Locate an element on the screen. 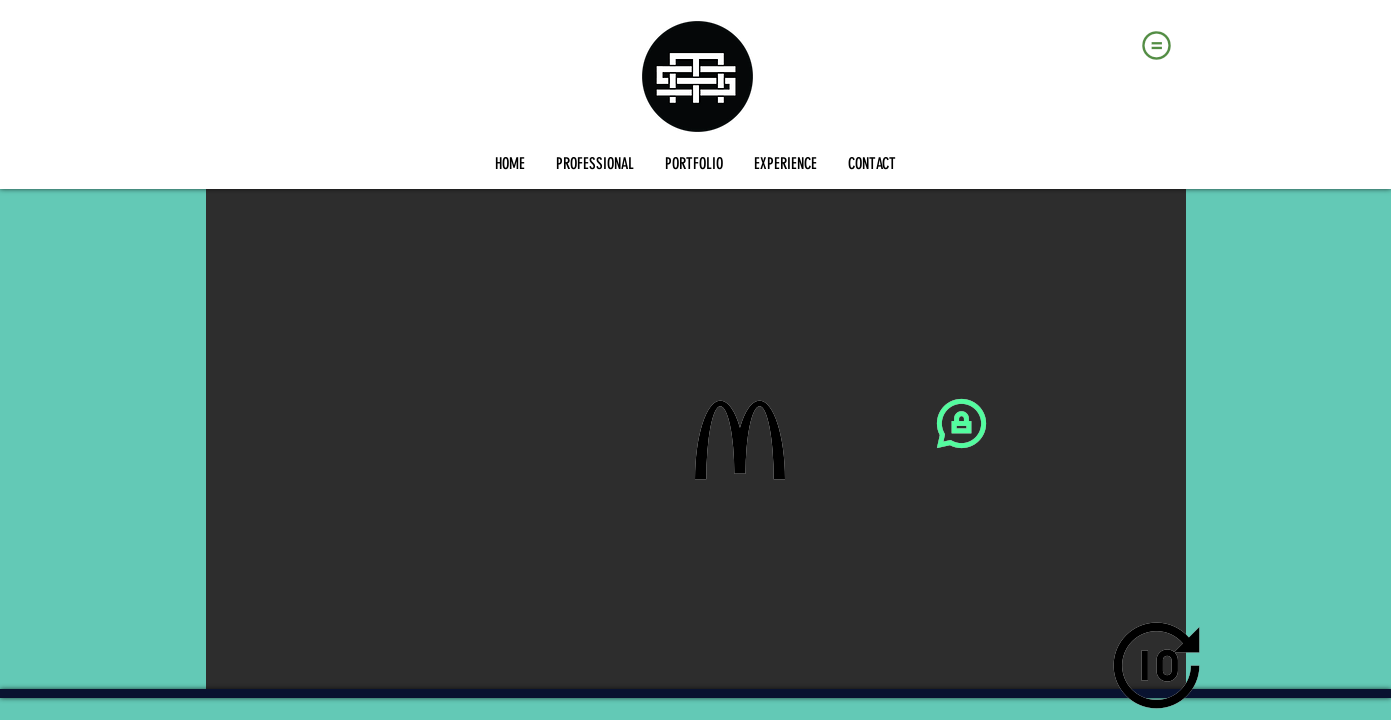 This screenshot has height=720, width=1391. indicates creative commons no derivatives license is located at coordinates (1156, 45).